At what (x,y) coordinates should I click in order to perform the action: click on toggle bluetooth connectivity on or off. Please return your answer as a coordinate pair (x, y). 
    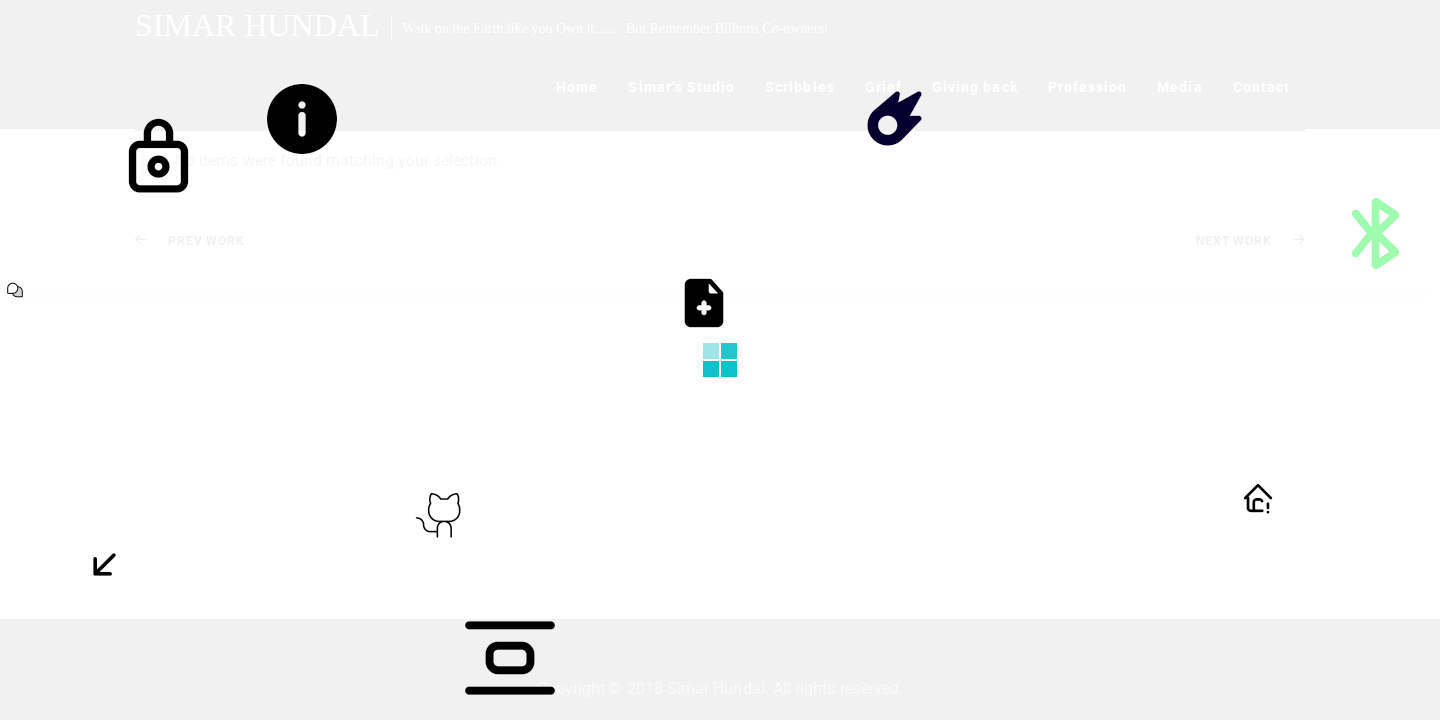
    Looking at the image, I should click on (1375, 233).